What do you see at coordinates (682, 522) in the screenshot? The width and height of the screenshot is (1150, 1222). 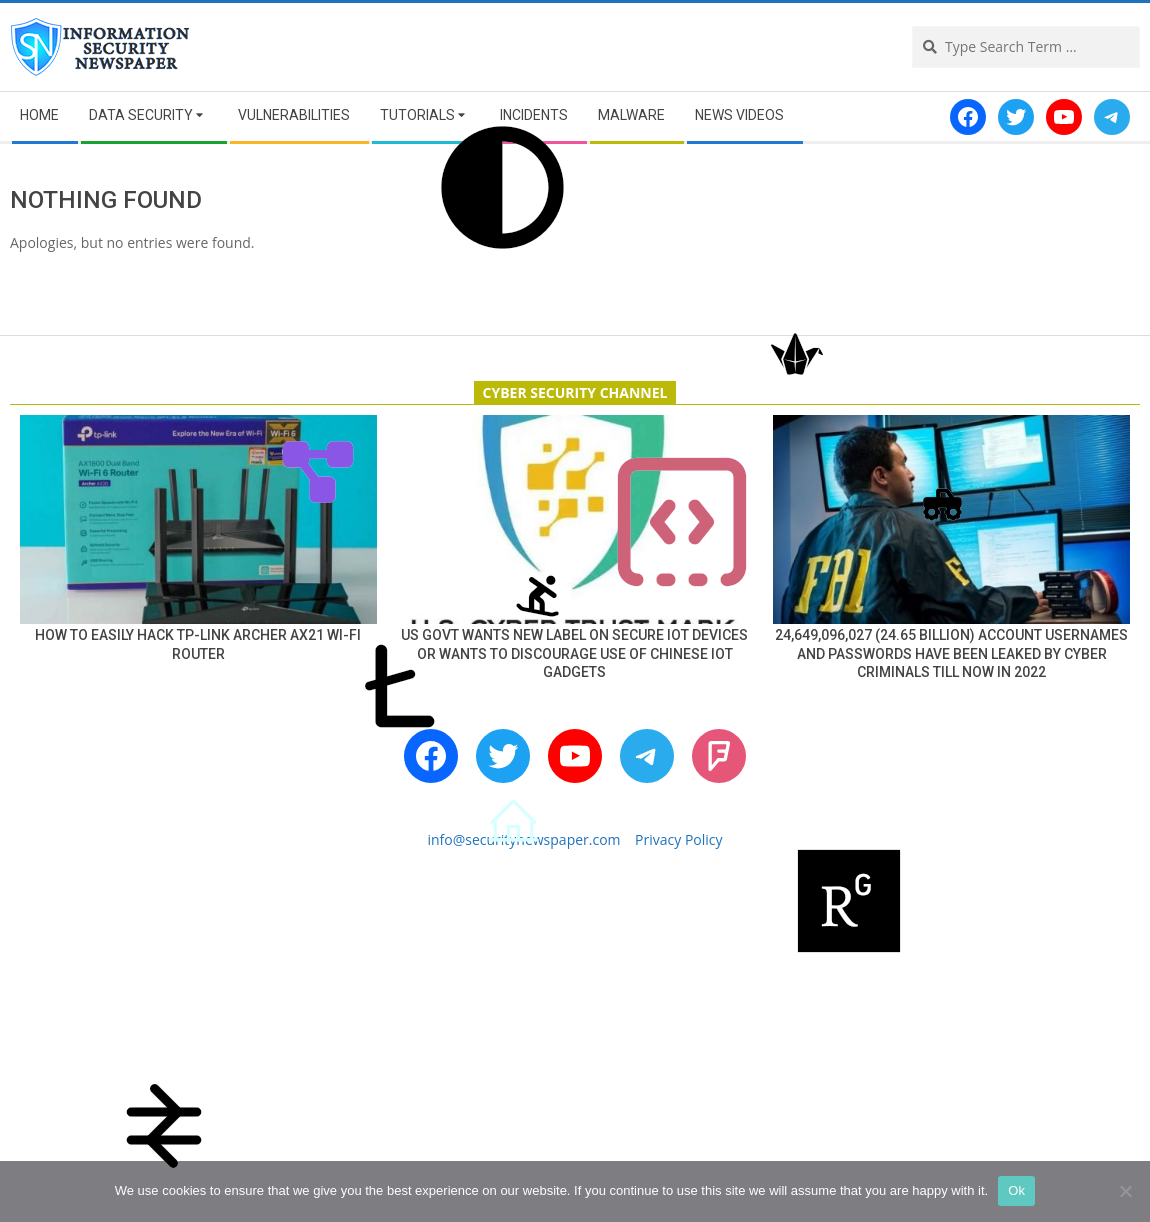 I see `embed code snippet in a container` at bounding box center [682, 522].